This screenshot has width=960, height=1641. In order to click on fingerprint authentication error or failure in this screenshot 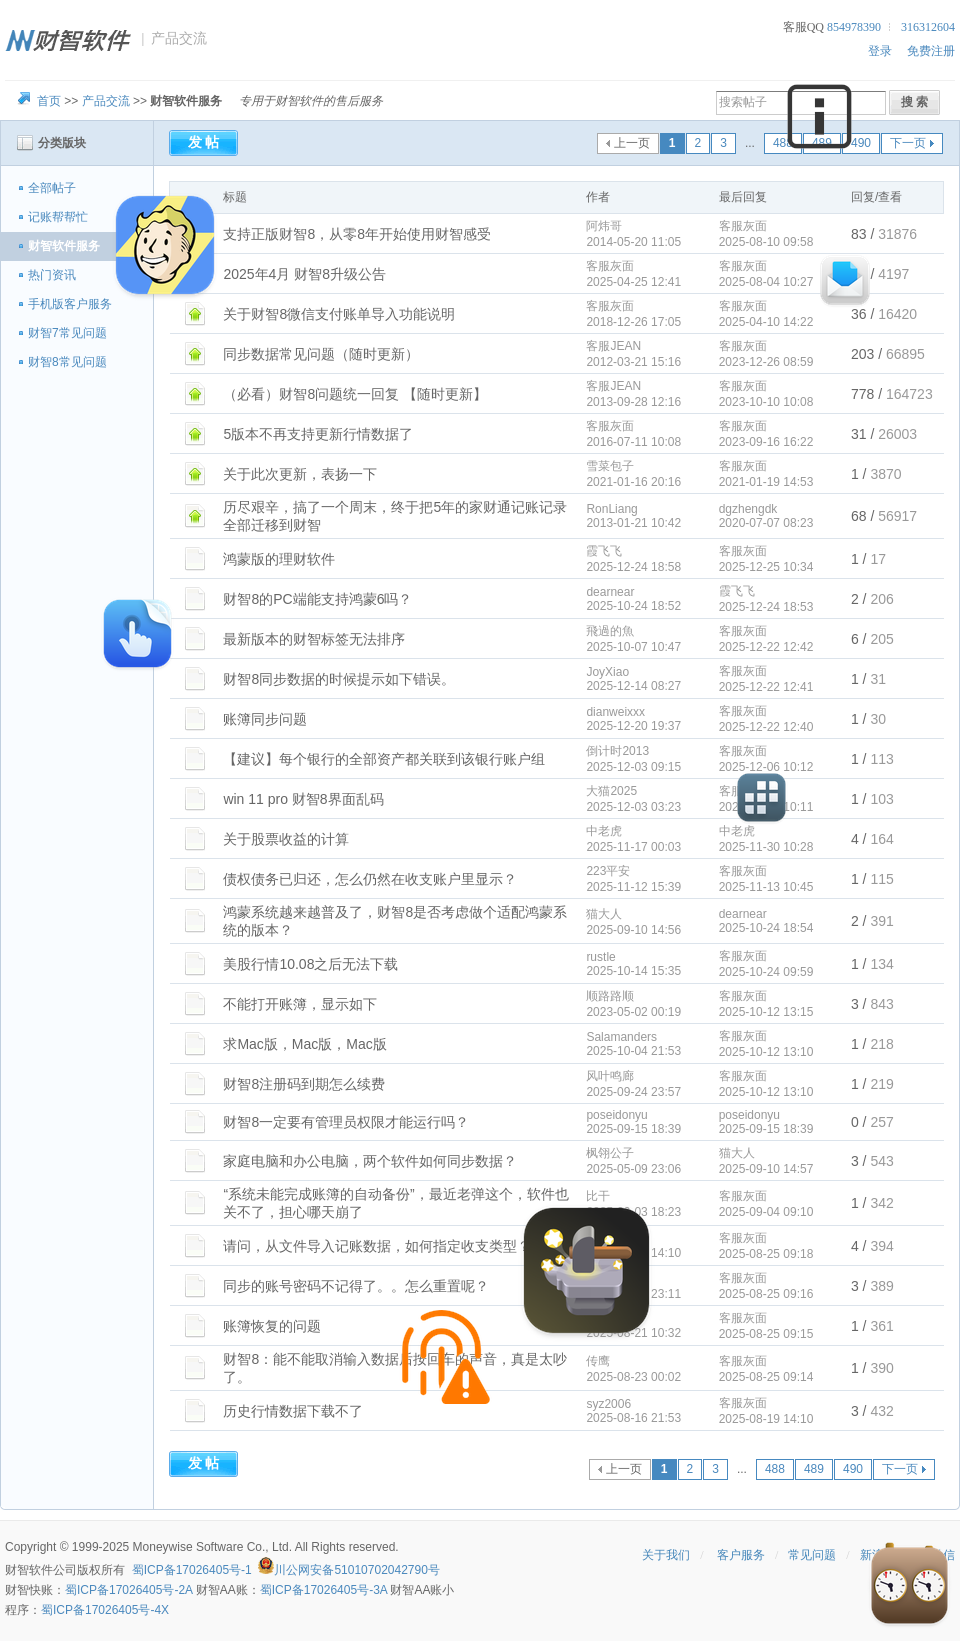, I will do `click(446, 1357)`.